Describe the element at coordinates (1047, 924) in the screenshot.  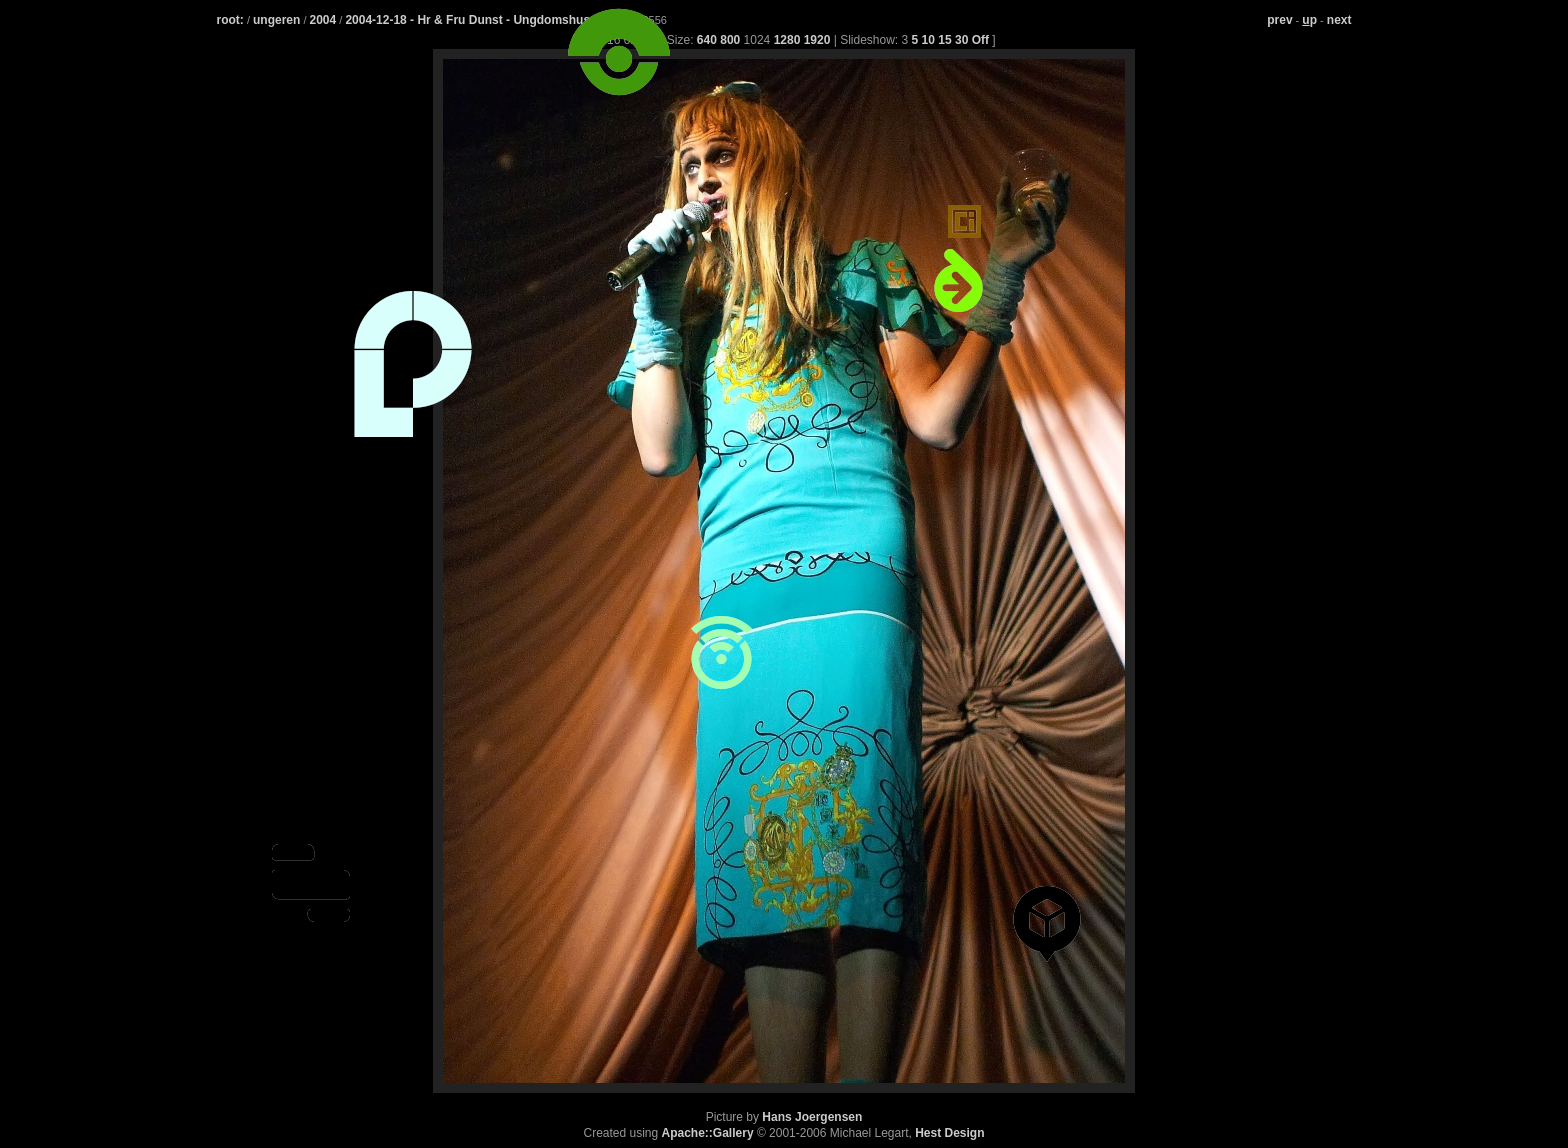
I see `open the AfterShip package tracking app` at that location.